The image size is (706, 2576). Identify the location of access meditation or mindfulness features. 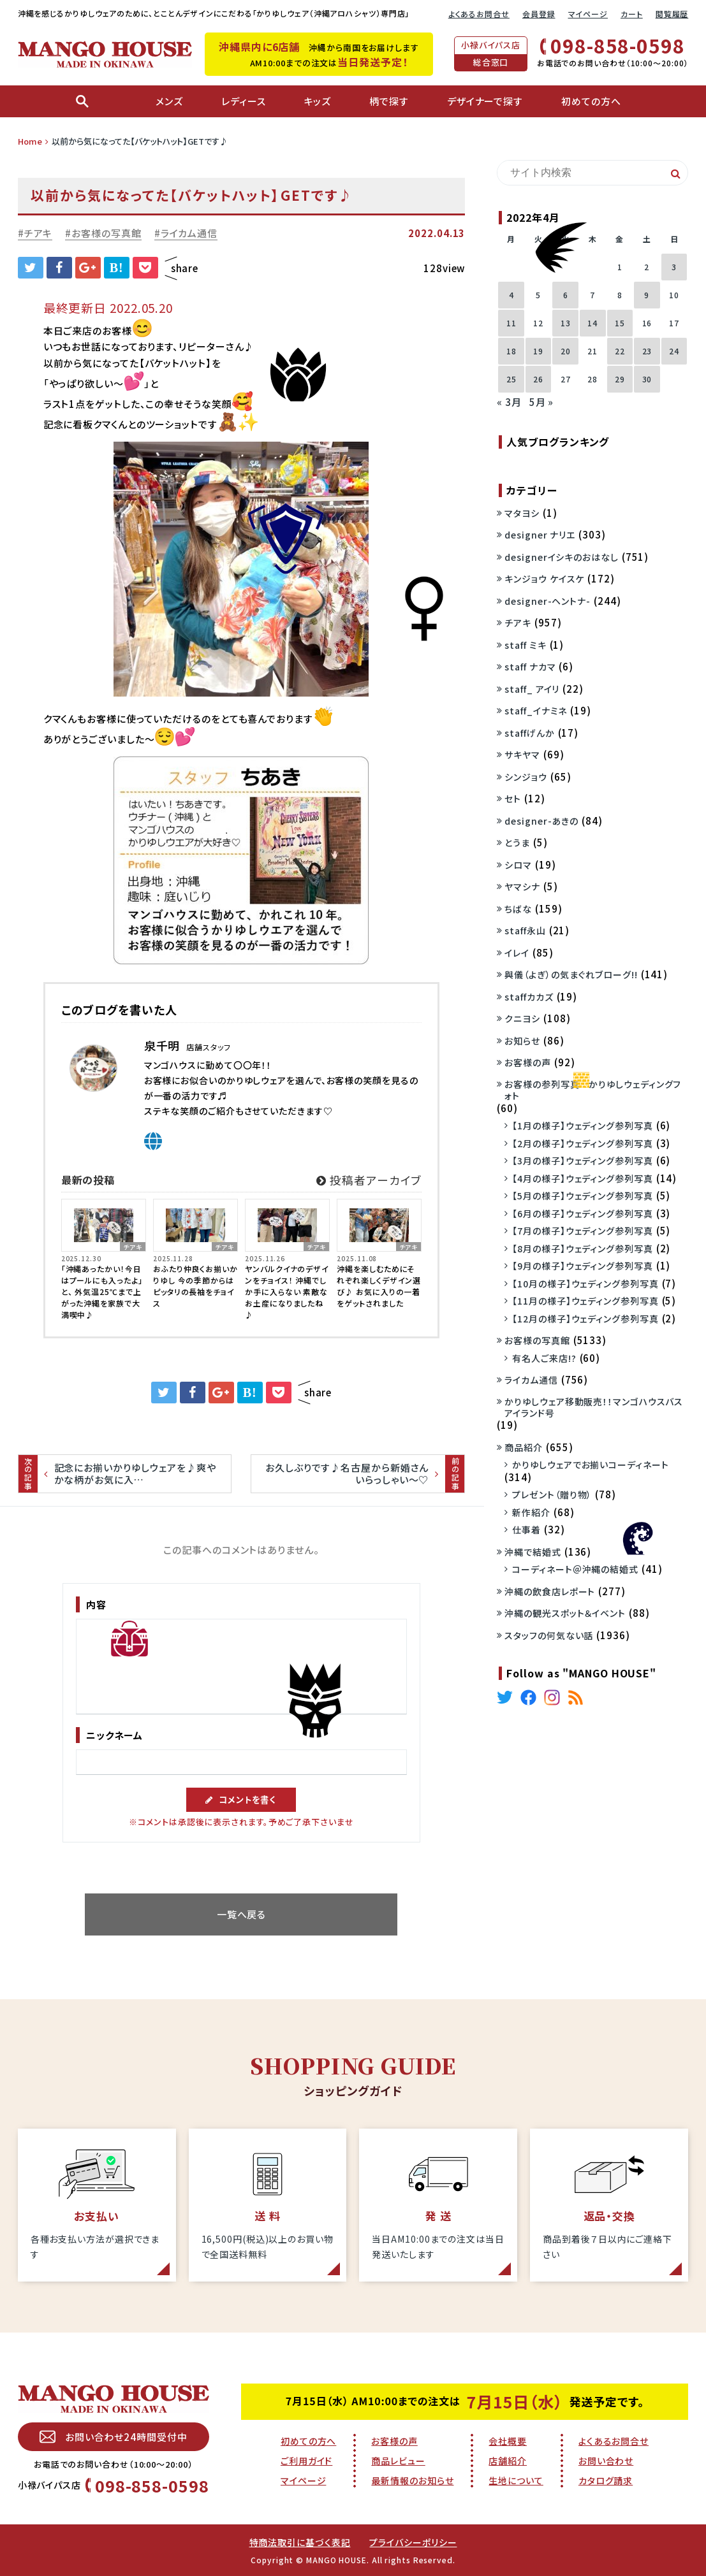
(298, 373).